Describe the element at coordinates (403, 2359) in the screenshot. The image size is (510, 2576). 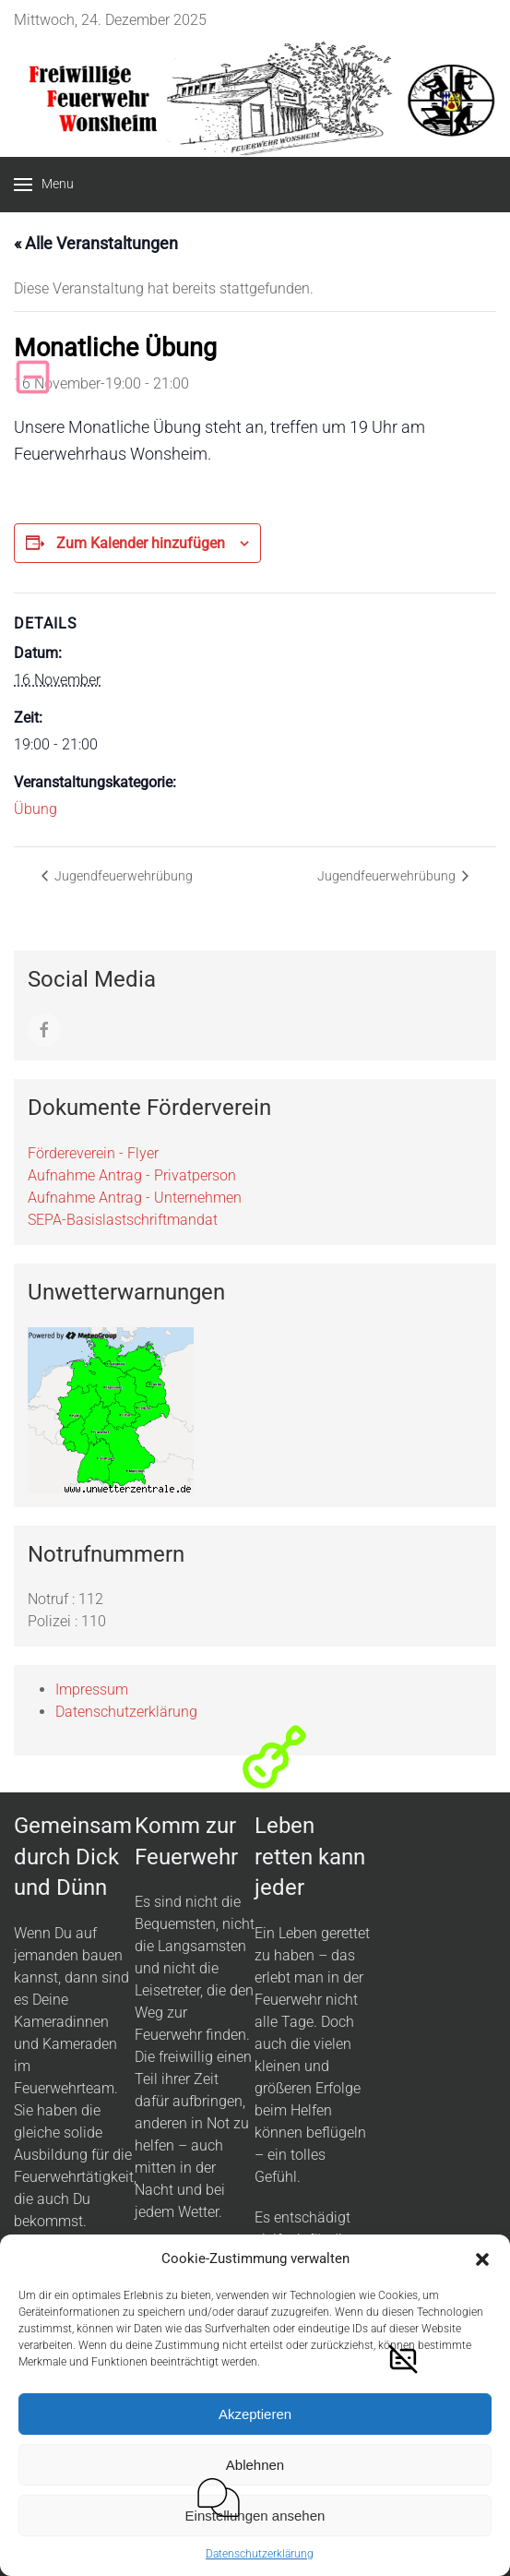
I see `turn off closed captions` at that location.